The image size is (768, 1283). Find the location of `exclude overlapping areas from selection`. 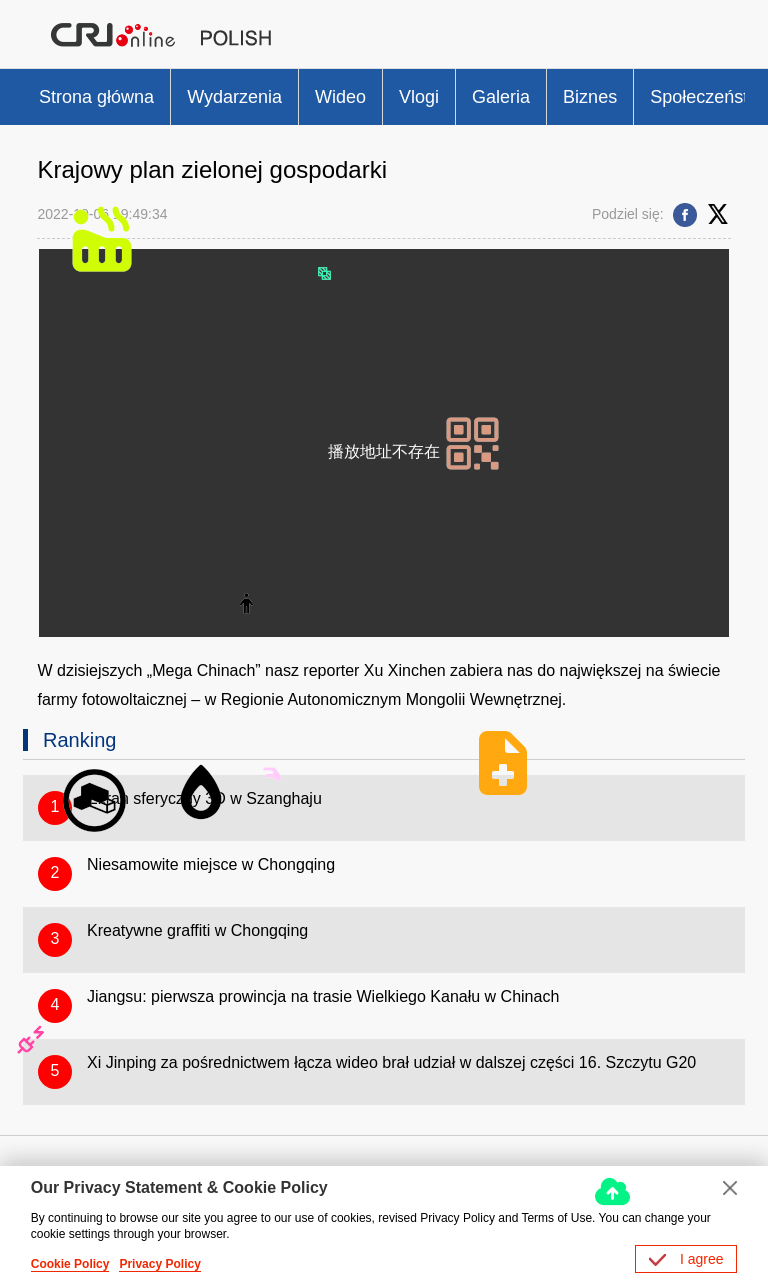

exclude overlapping areas from selection is located at coordinates (324, 273).